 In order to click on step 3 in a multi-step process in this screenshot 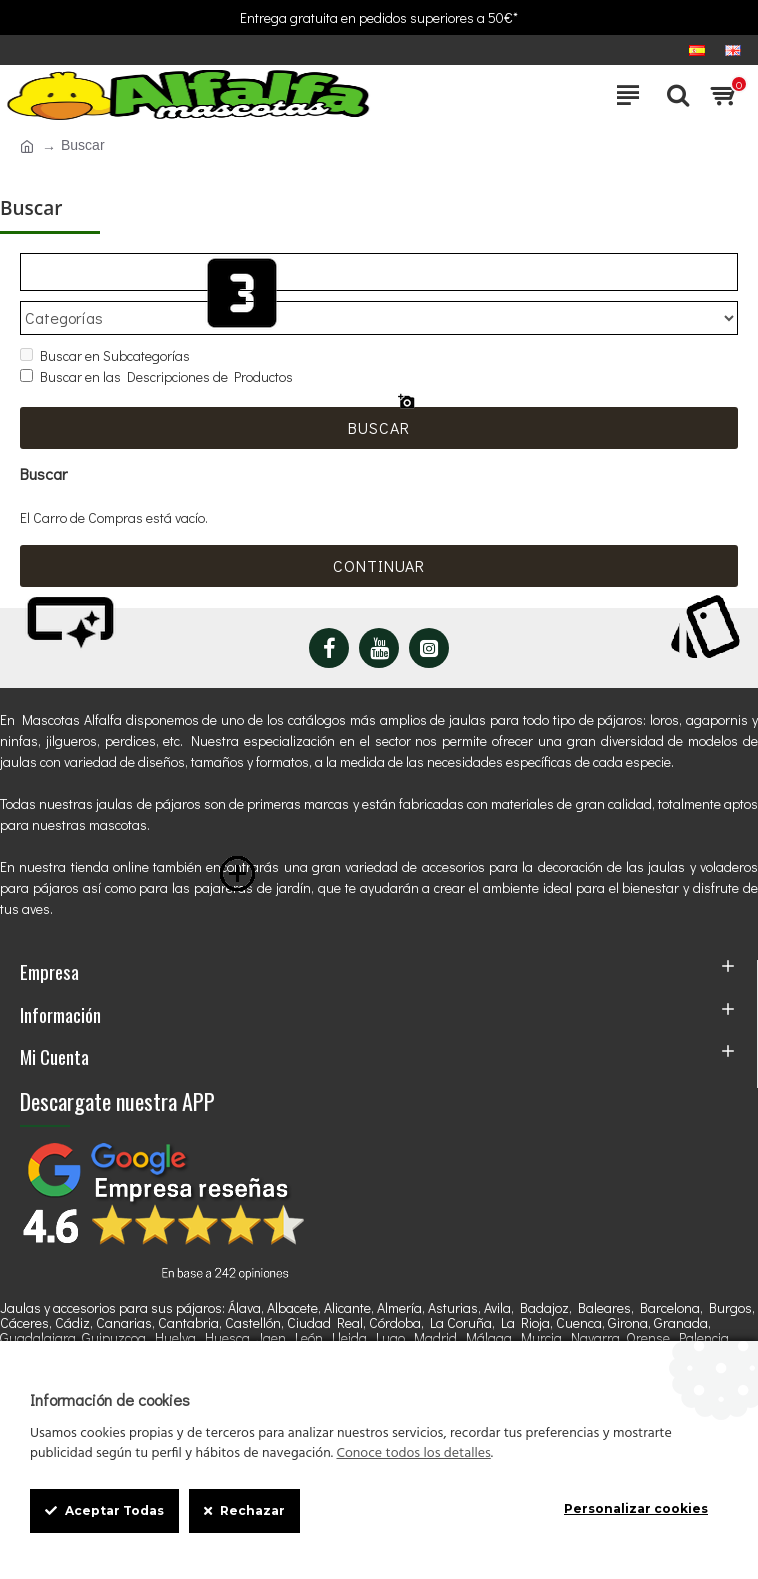, I will do `click(242, 293)`.